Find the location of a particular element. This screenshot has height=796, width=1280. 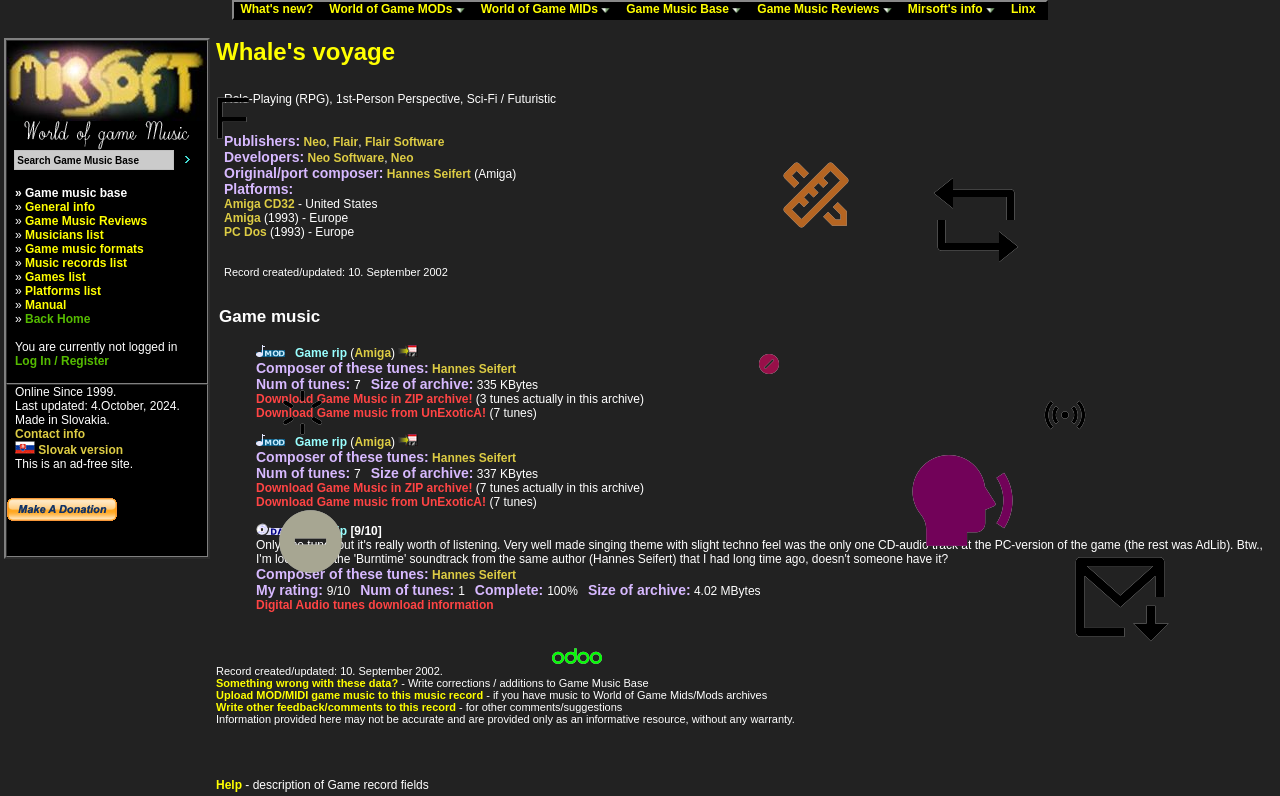

loading content in progress is located at coordinates (302, 412).